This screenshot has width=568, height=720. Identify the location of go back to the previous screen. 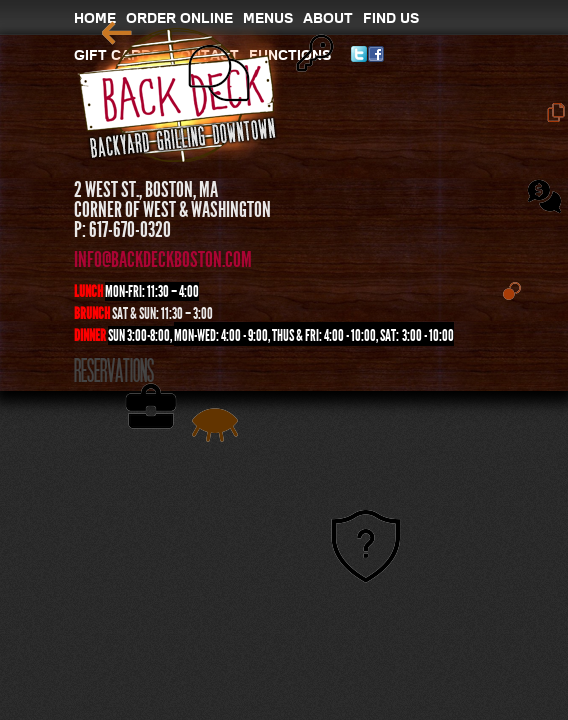
(118, 33).